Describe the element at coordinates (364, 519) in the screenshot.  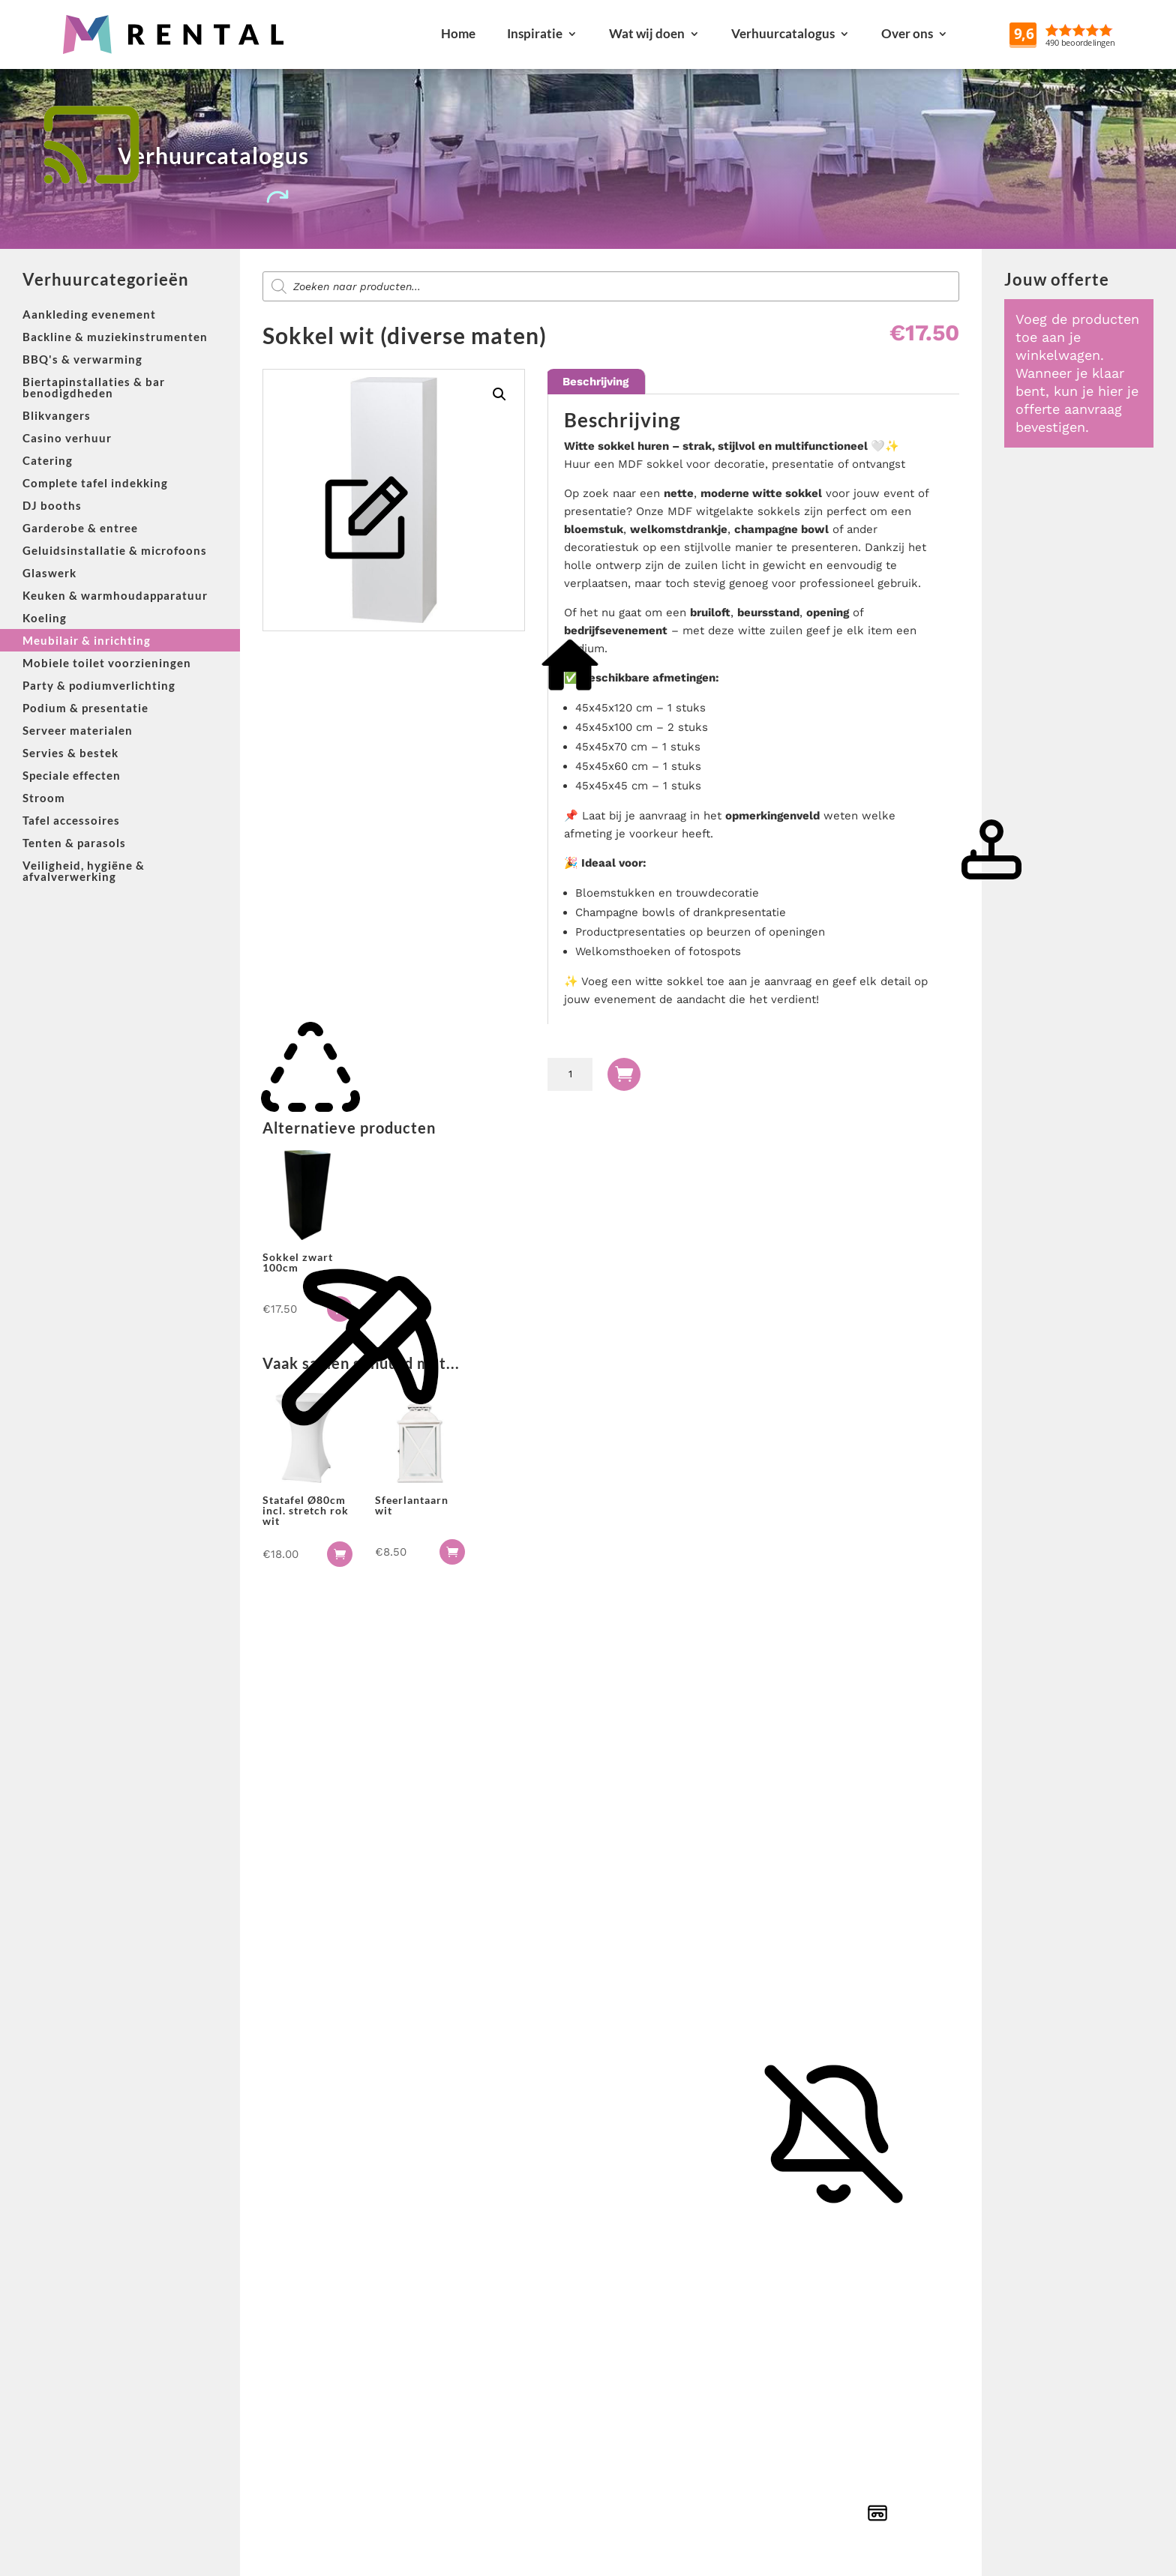
I see `compose a new note` at that location.